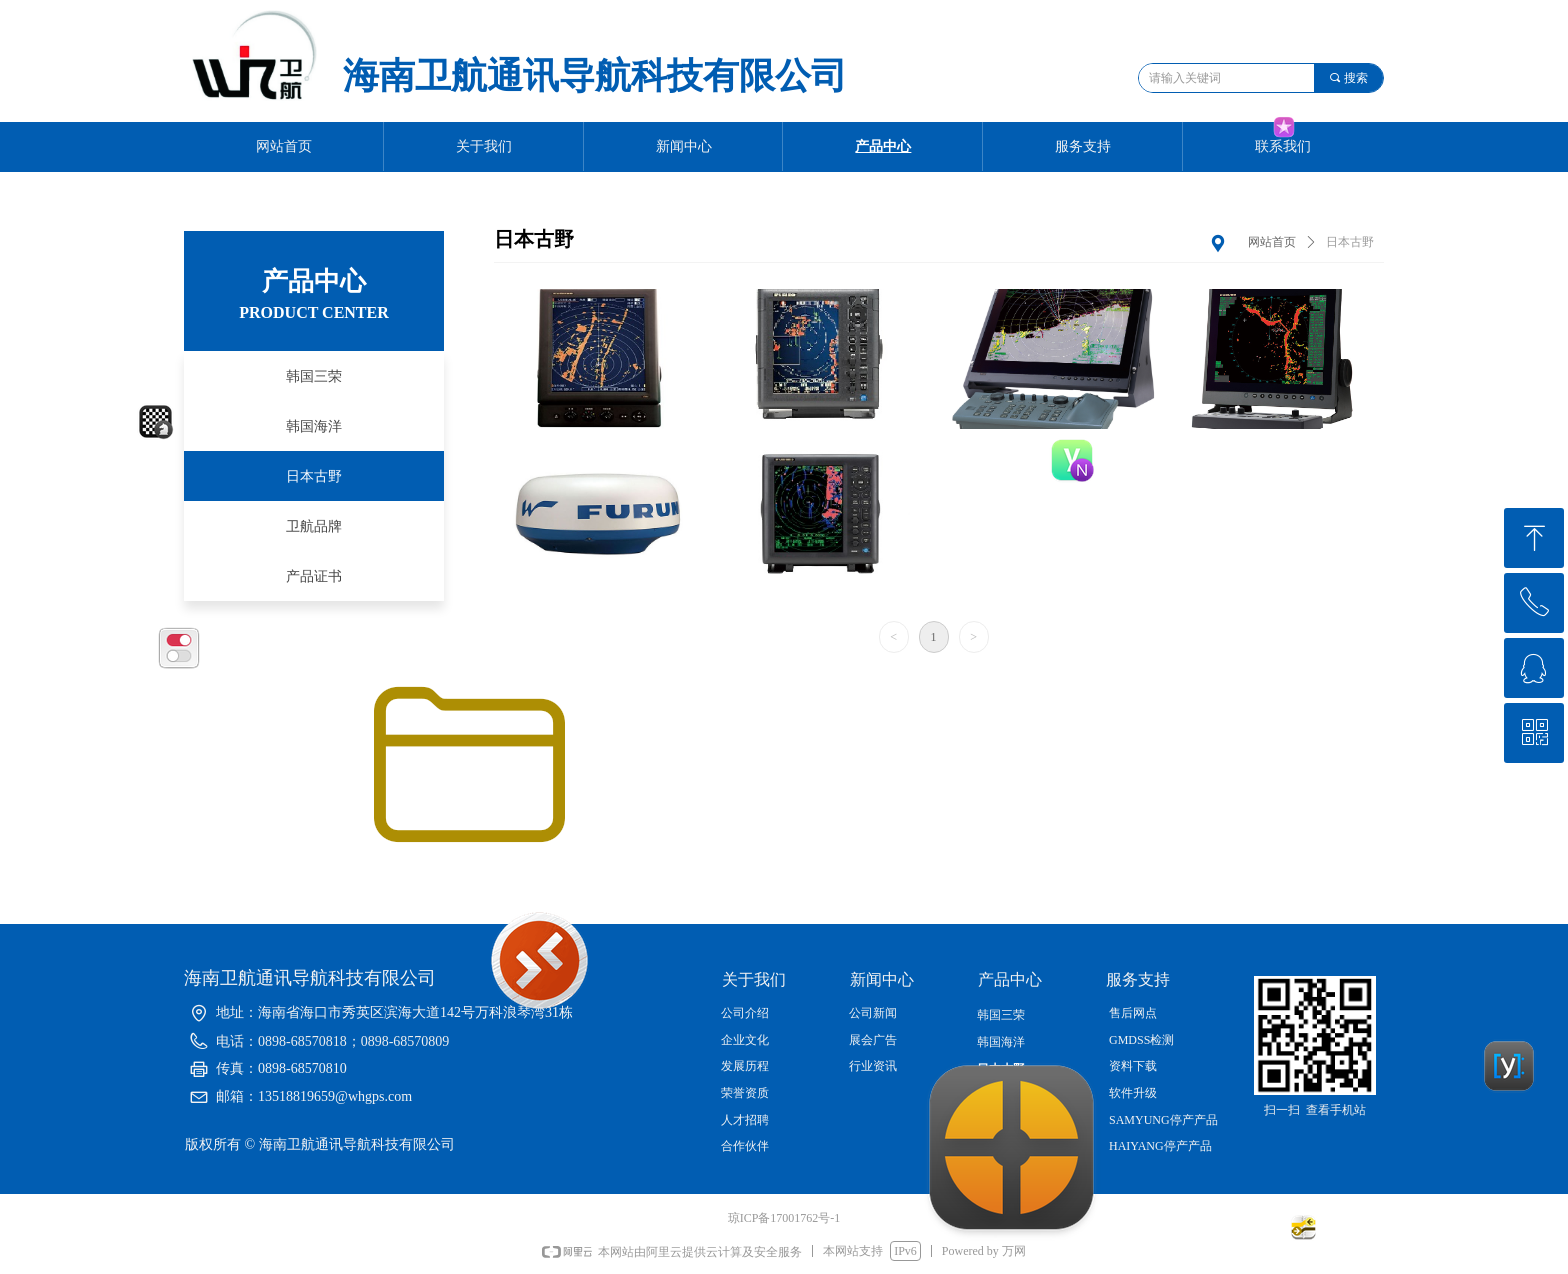 The image size is (1568, 1274). I want to click on open diffuse app for file comparison, so click(1303, 1227).